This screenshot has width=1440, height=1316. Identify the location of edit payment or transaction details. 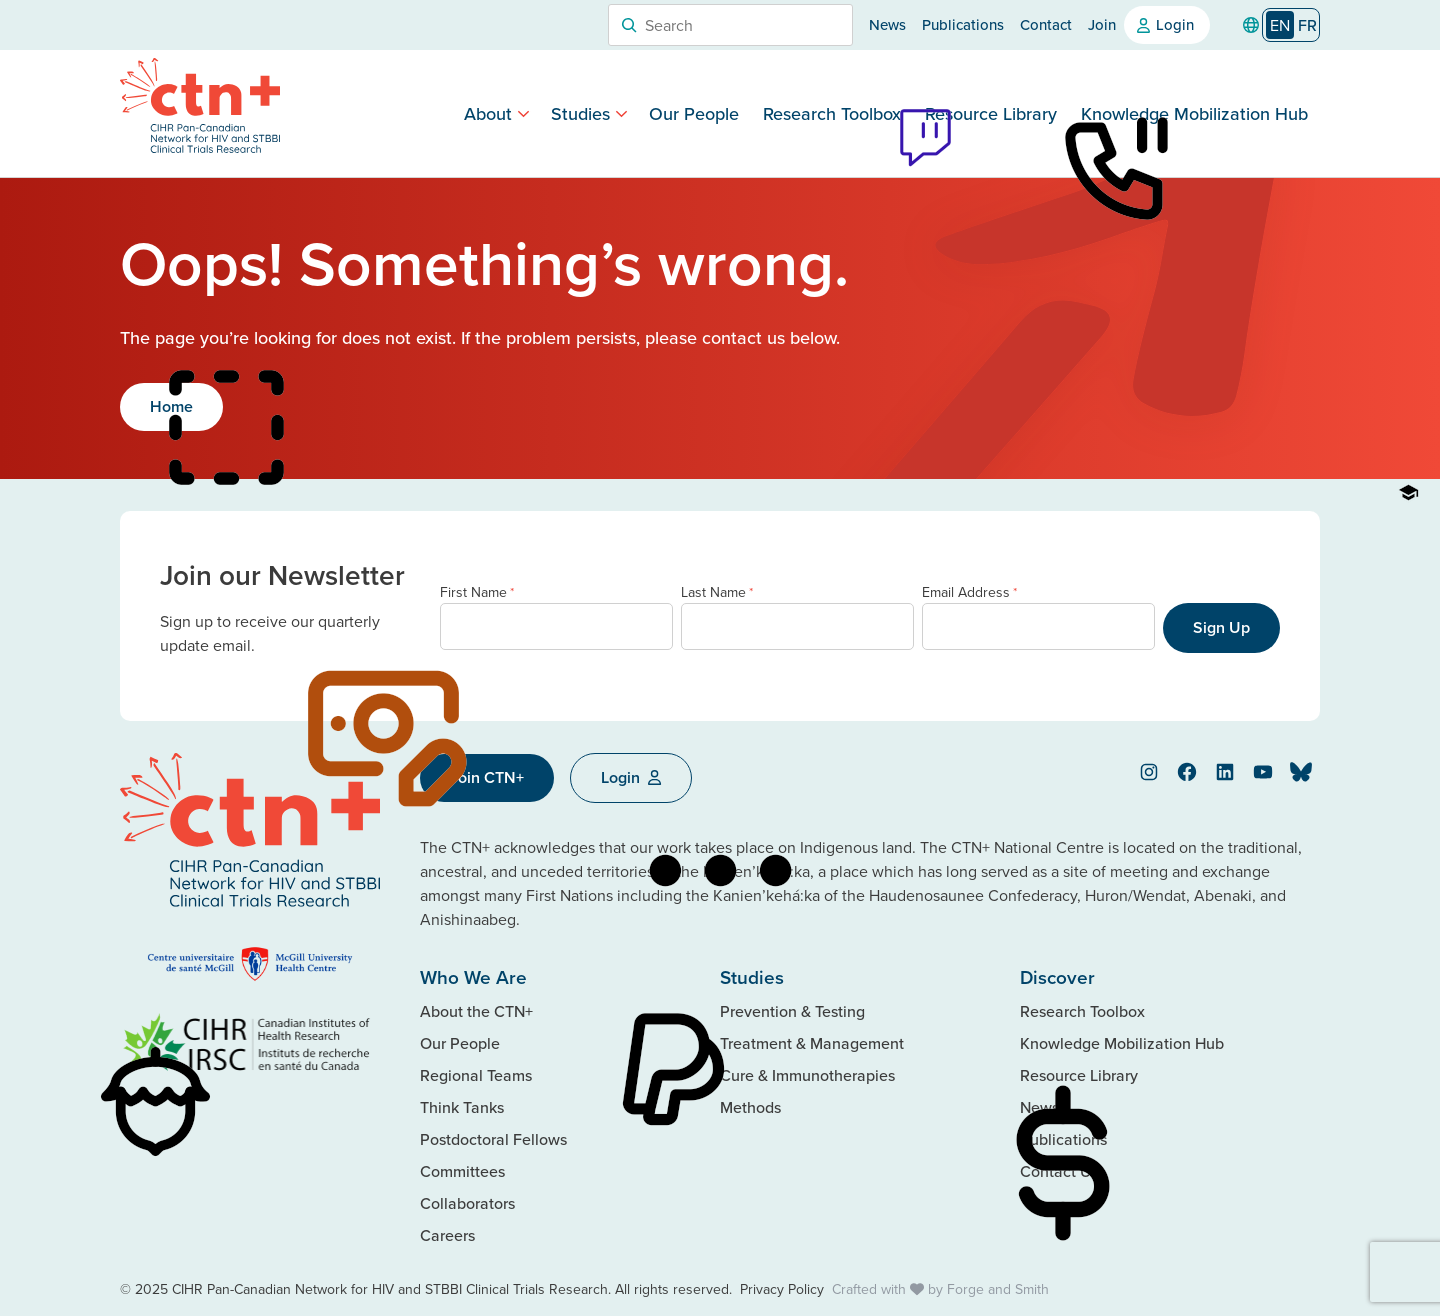
(383, 723).